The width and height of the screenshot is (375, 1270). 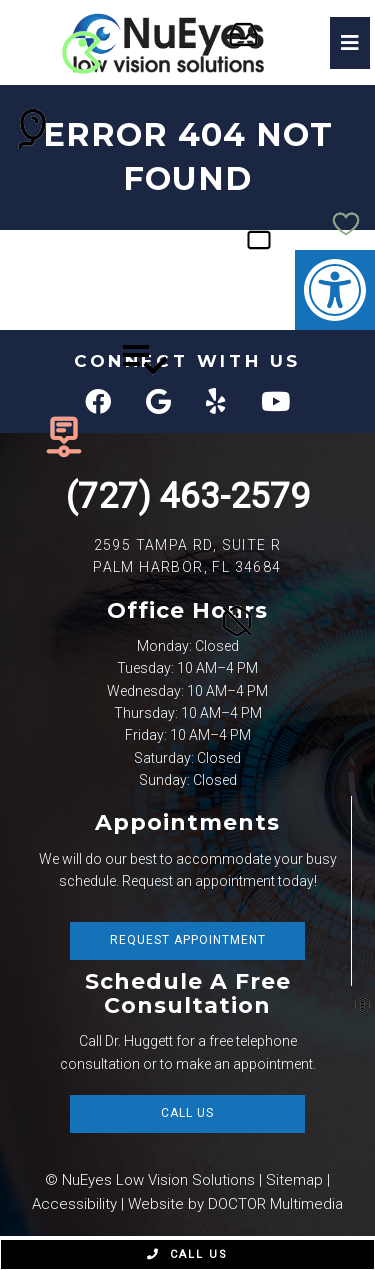 I want to click on indicates step 9 in a multi-step process, so click(x=362, y=1005).